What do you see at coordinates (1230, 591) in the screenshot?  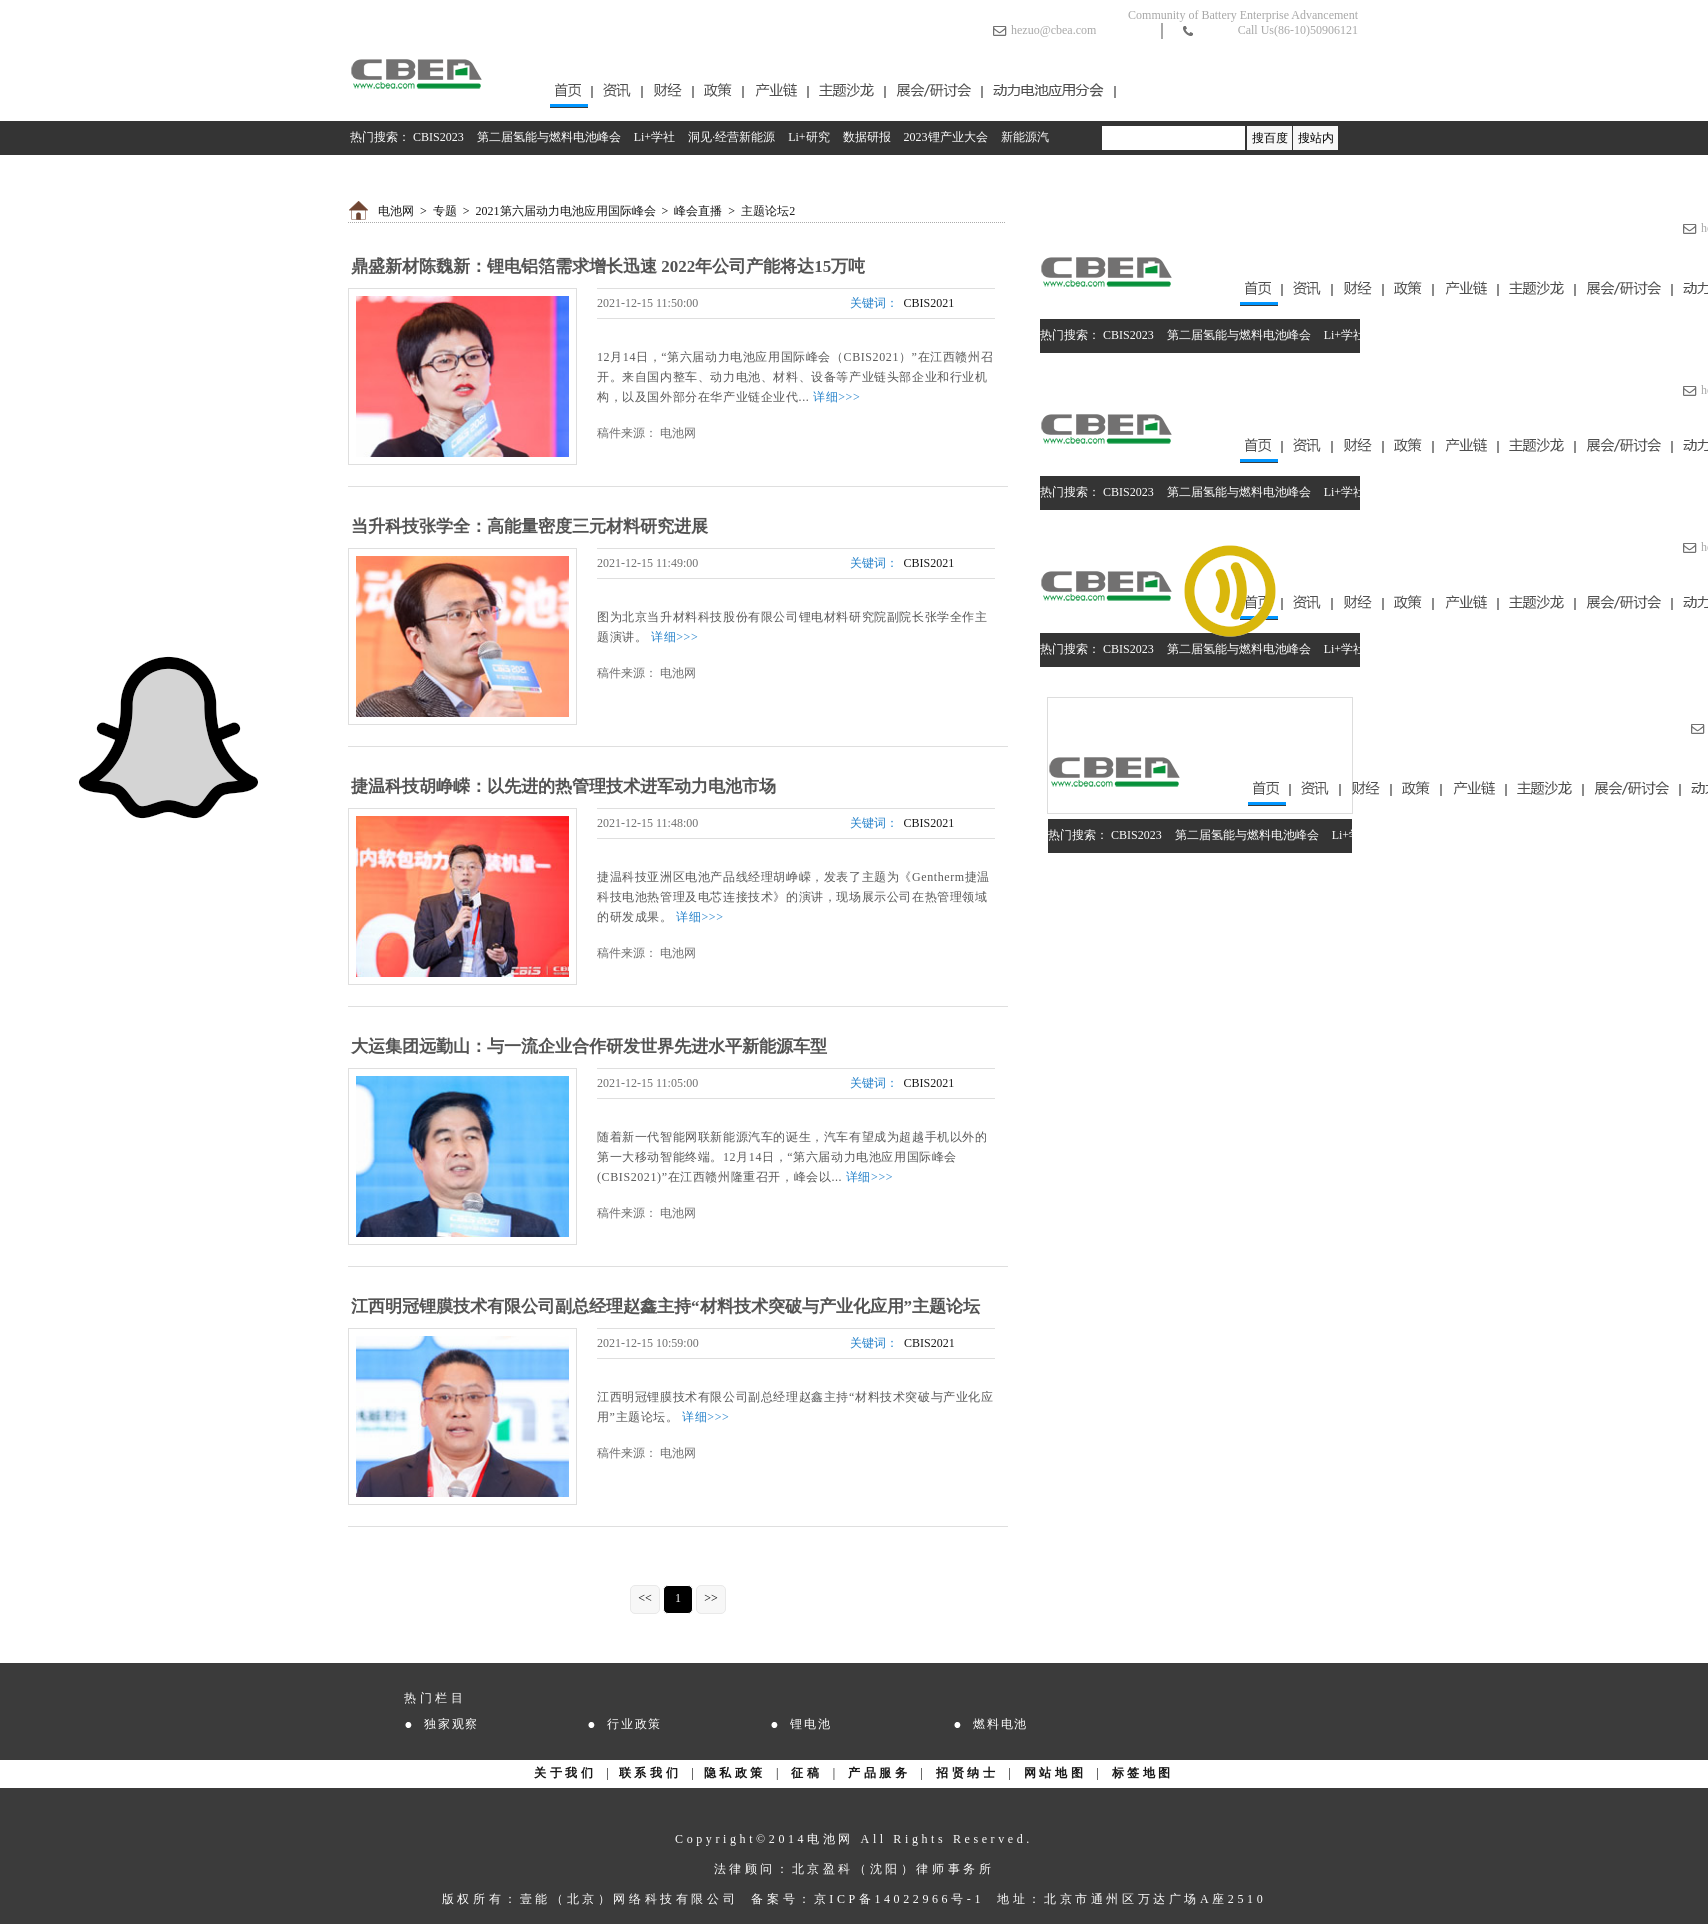 I see `tap to pay with contactless payment` at bounding box center [1230, 591].